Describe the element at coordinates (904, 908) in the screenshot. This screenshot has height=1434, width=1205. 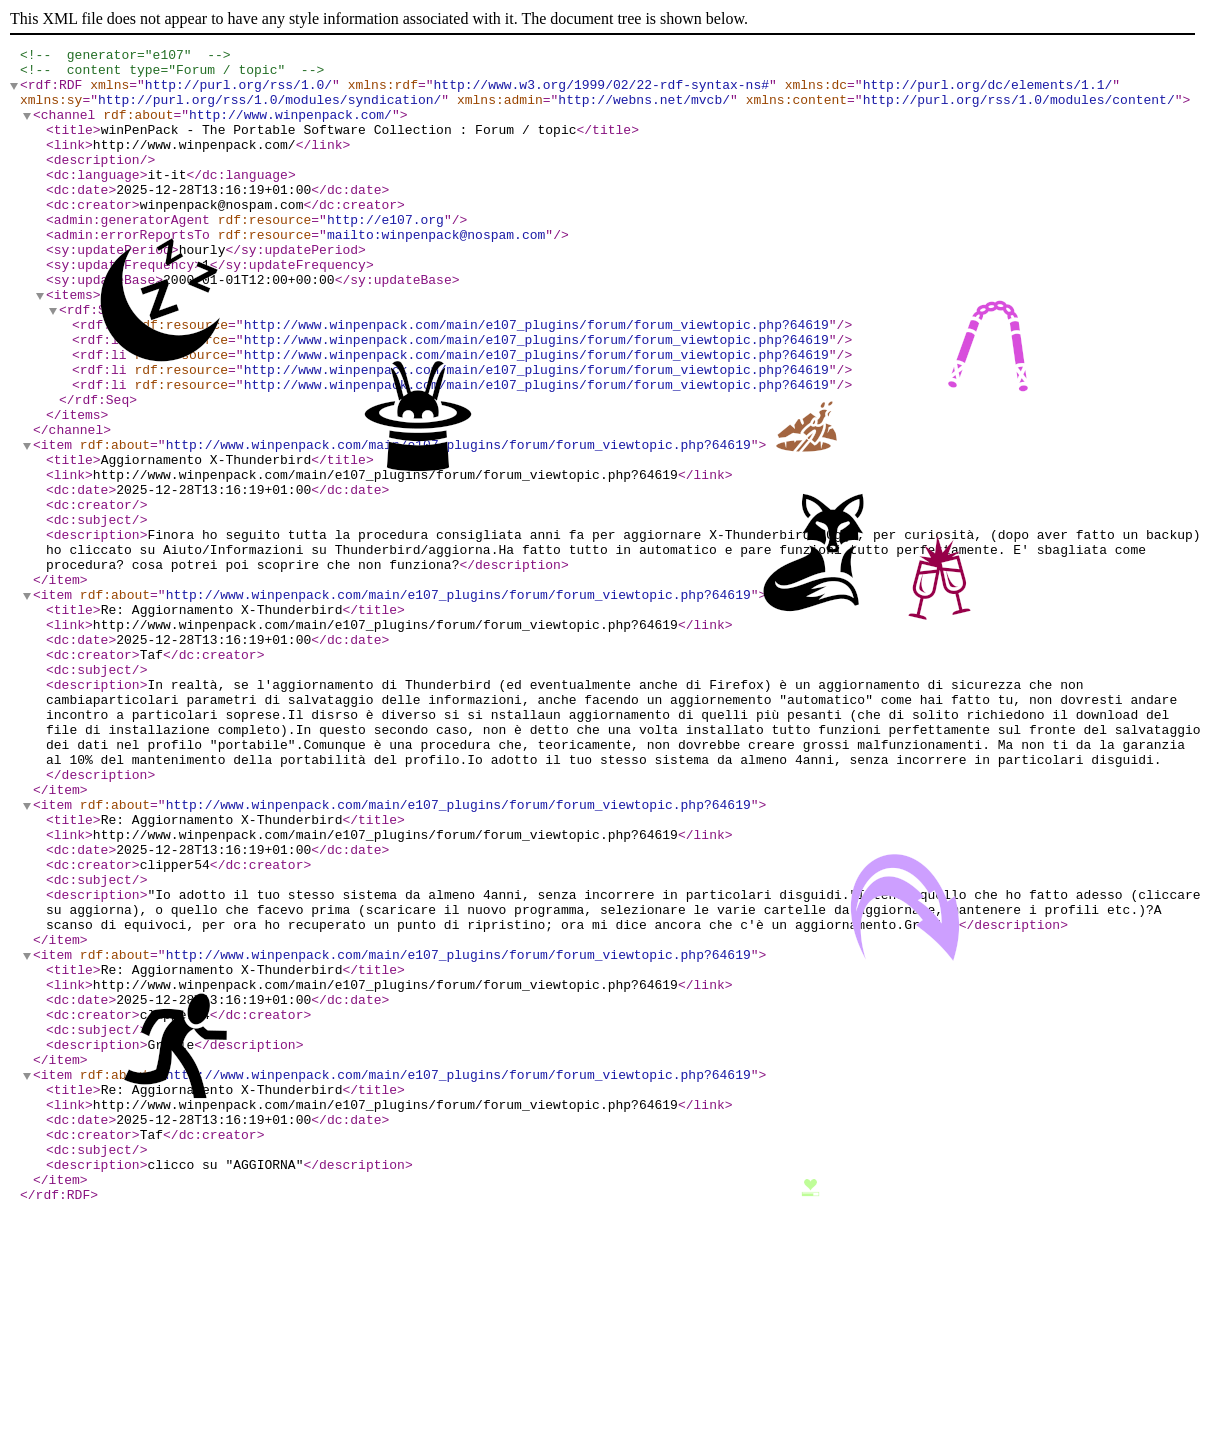
I see `perform a slam dunk move in a basketball game` at that location.